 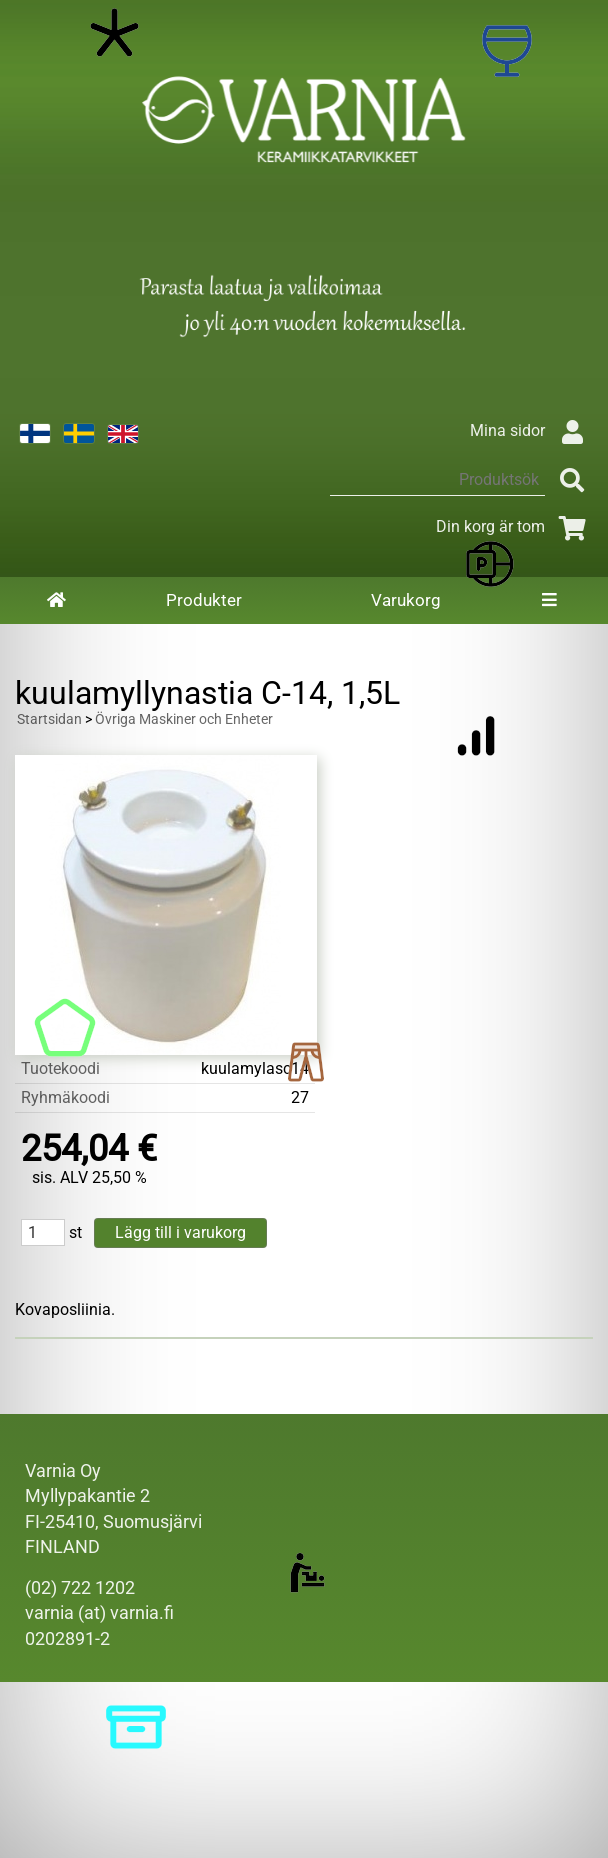 What do you see at coordinates (493, 726) in the screenshot?
I see `indicates medium cellular signal strength` at bounding box center [493, 726].